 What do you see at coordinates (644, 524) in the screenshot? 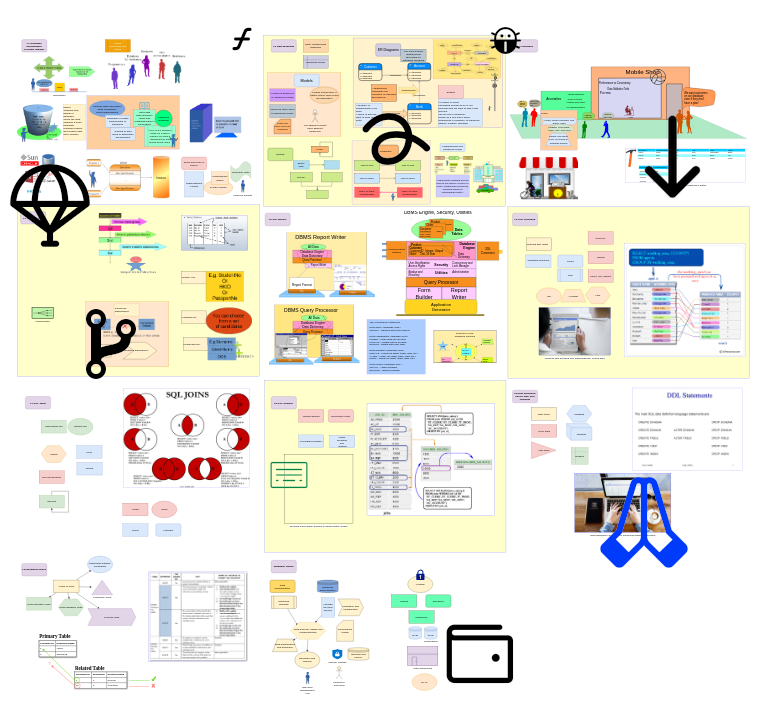
I see `express gratitude or thanks` at bounding box center [644, 524].